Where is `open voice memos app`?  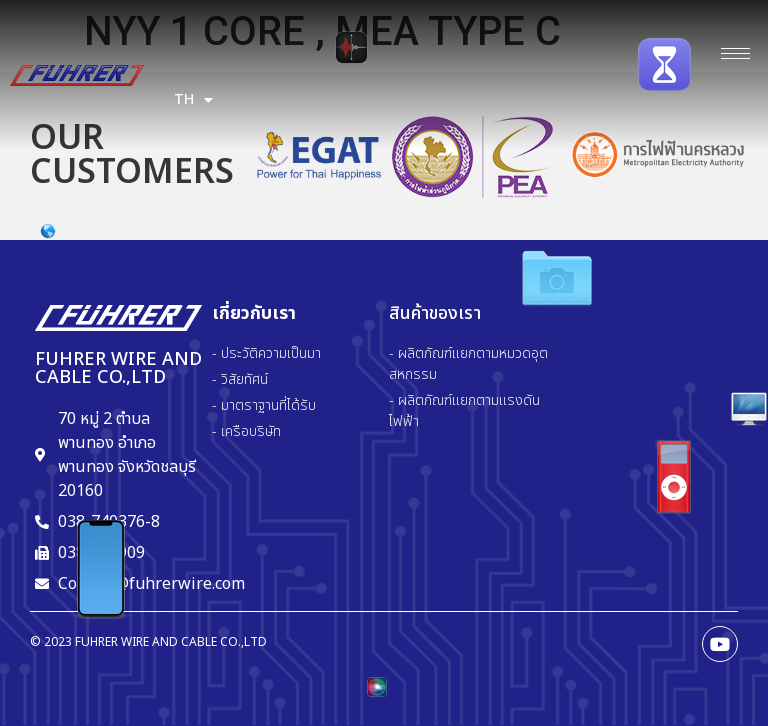 open voice memos app is located at coordinates (351, 47).